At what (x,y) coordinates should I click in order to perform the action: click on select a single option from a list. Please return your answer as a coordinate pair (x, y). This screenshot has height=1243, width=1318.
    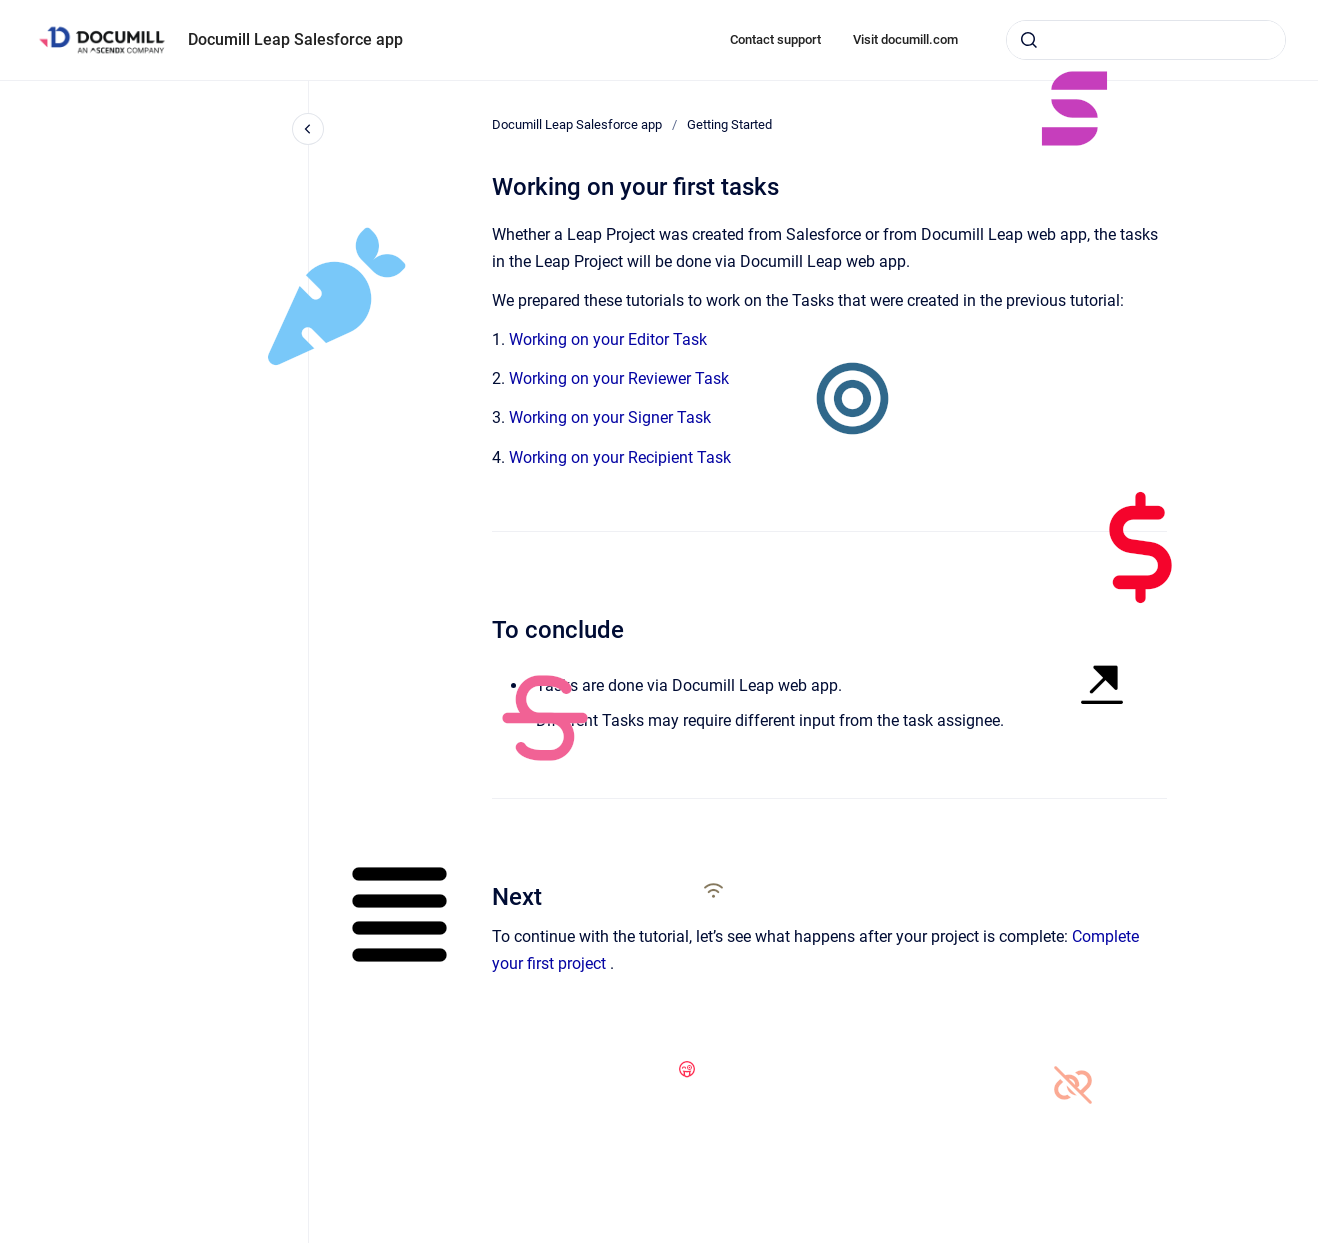
    Looking at the image, I should click on (852, 398).